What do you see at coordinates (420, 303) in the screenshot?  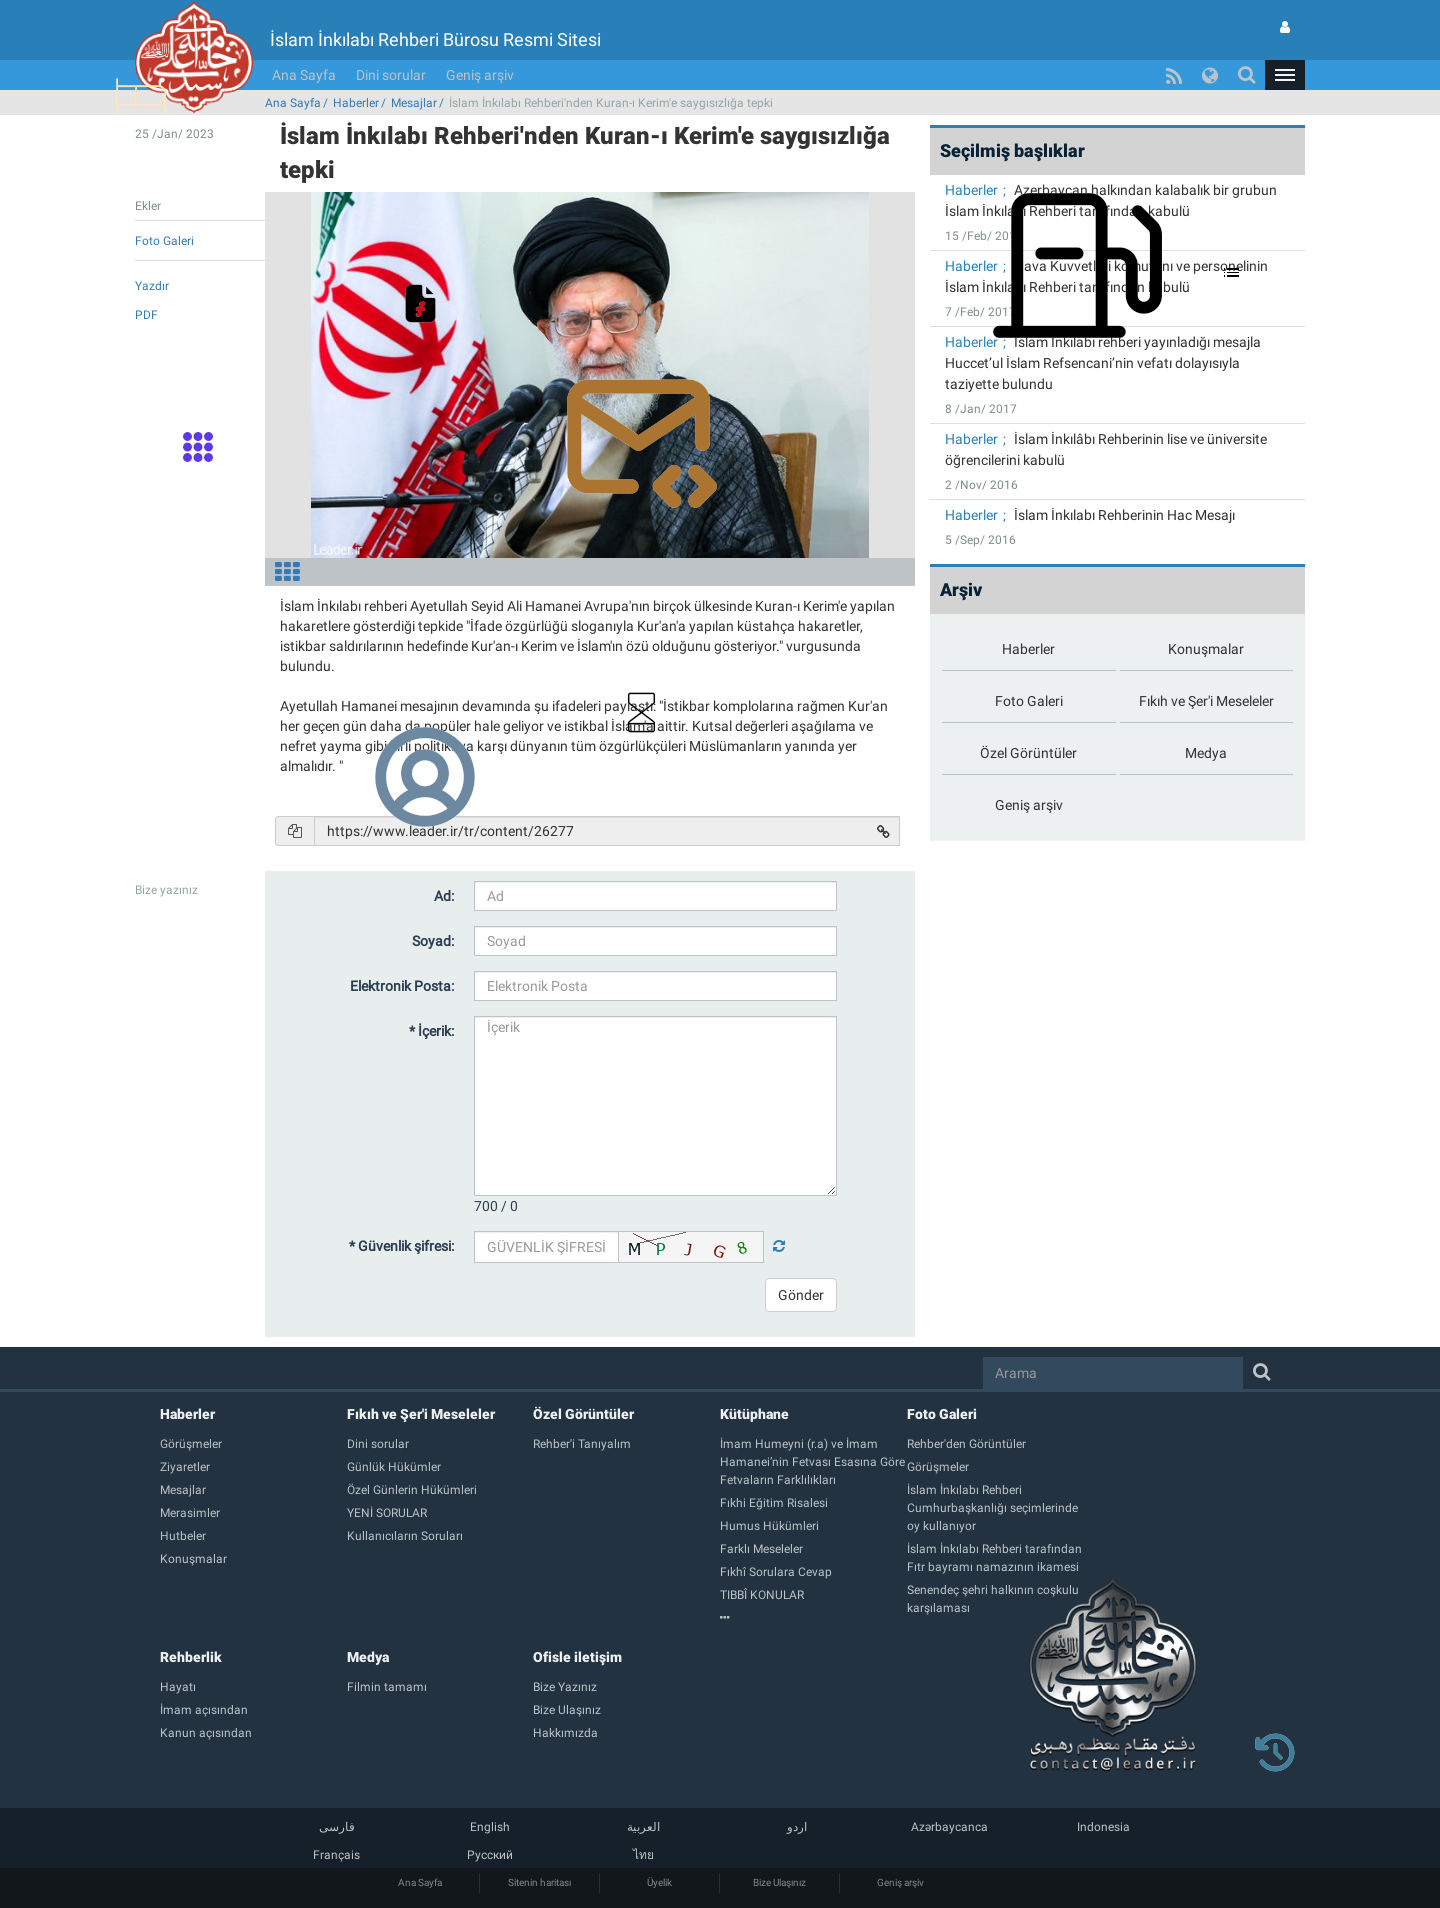 I see `open a function or script file` at bounding box center [420, 303].